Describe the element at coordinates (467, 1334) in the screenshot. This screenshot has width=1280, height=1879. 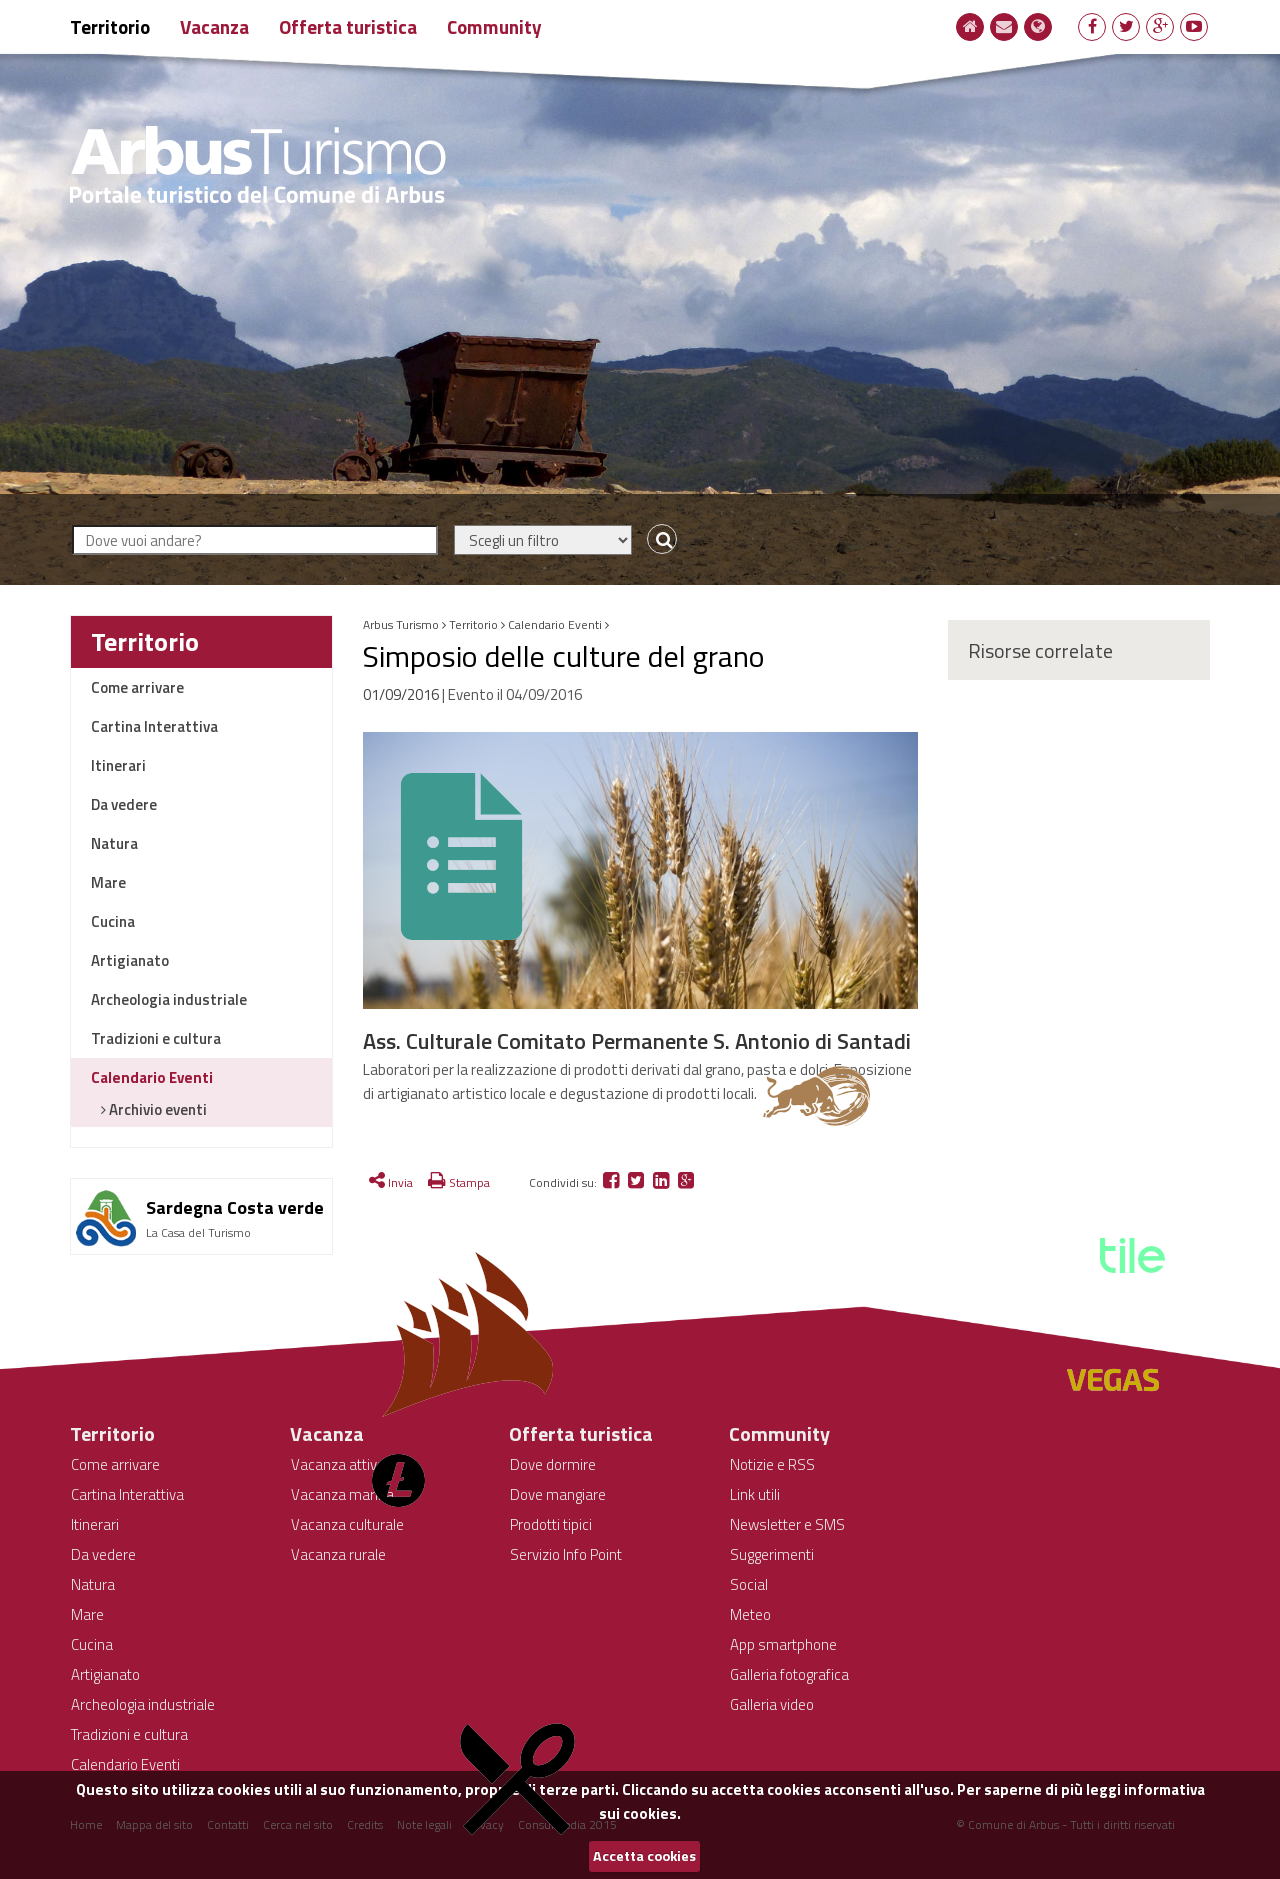
I see `corsair brand or product identifier` at that location.